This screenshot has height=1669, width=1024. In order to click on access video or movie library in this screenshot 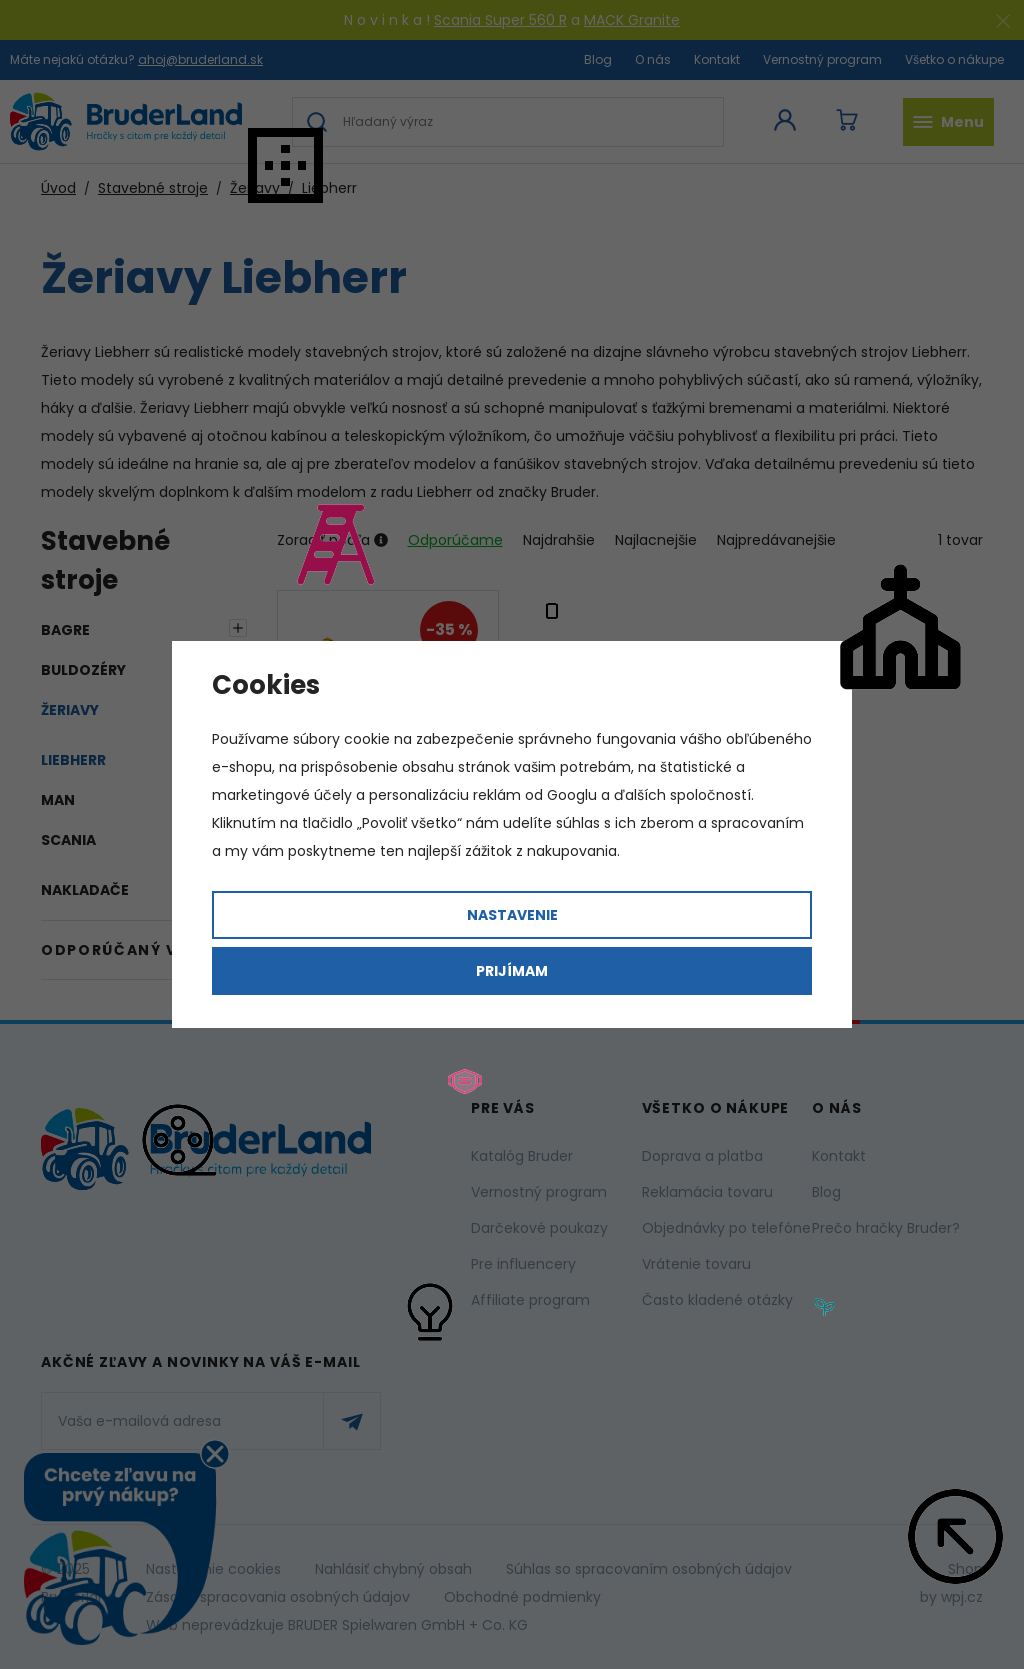, I will do `click(178, 1140)`.